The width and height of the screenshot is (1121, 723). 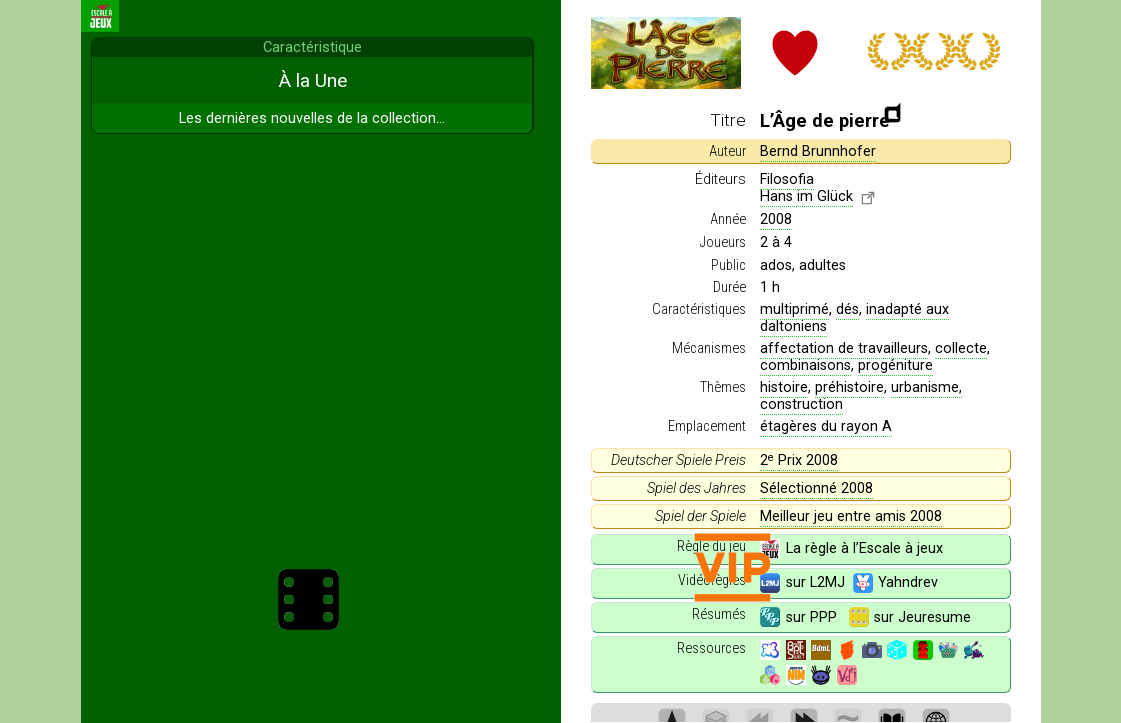 What do you see at coordinates (732, 567) in the screenshot?
I see `indicates VIP or premium membership status` at bounding box center [732, 567].